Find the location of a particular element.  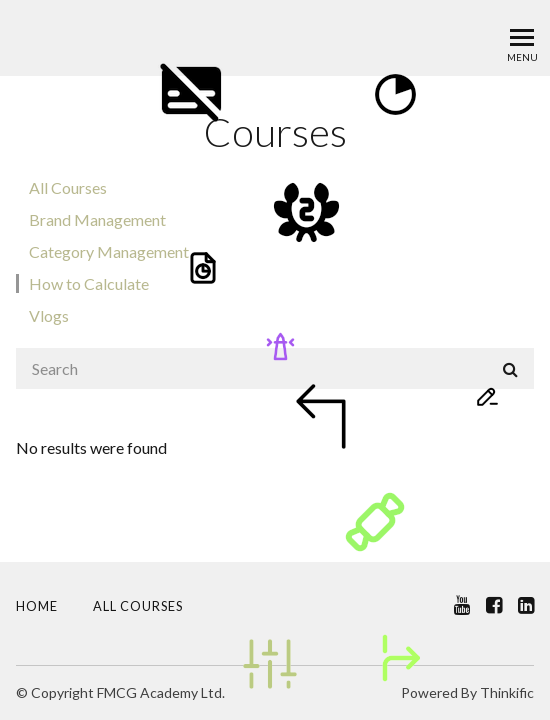

view file with chart or analytics data is located at coordinates (203, 268).